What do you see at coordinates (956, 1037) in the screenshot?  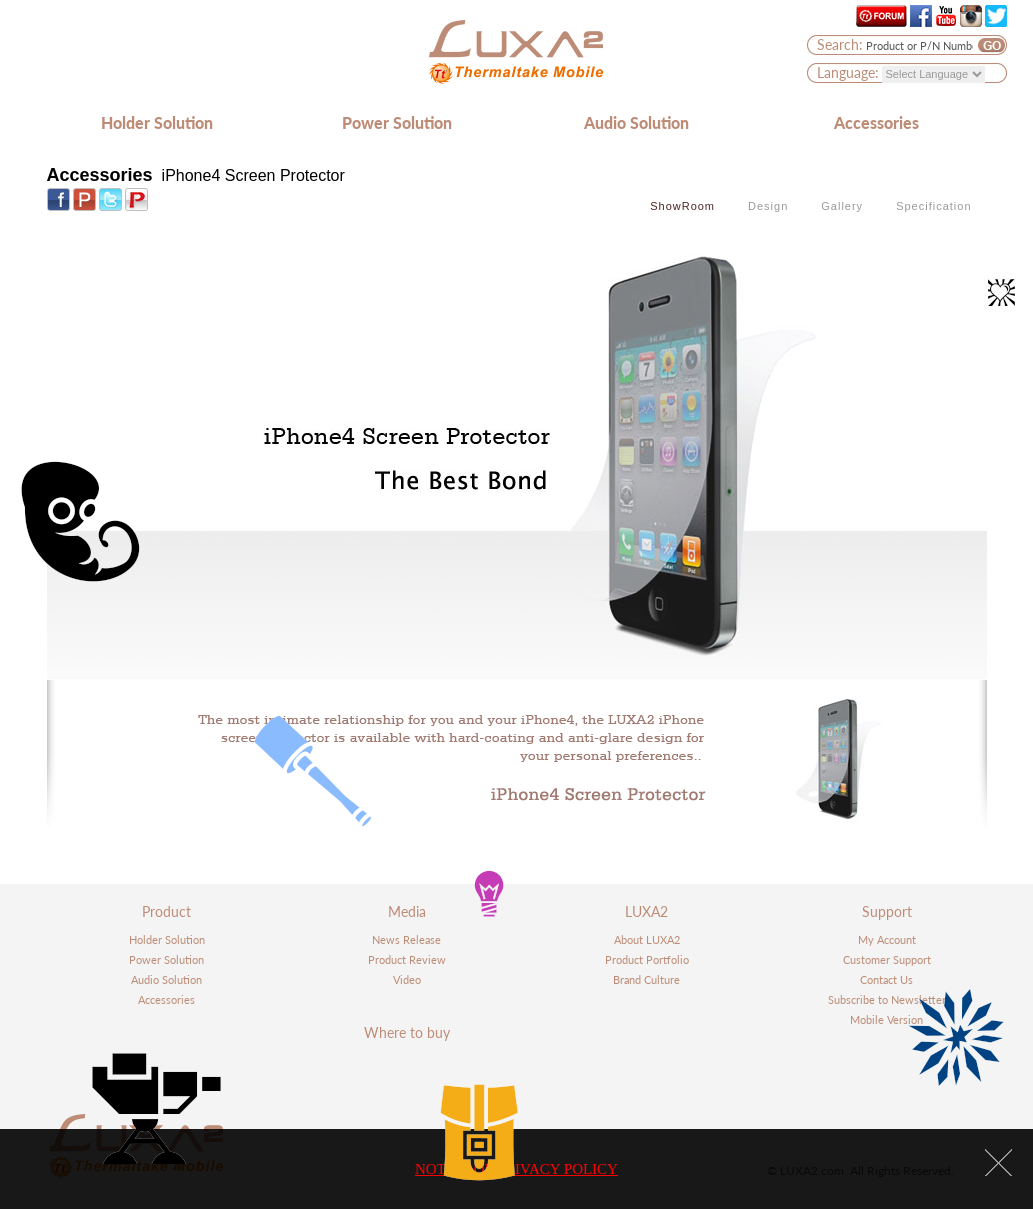 I see `shatter or break an object` at bounding box center [956, 1037].